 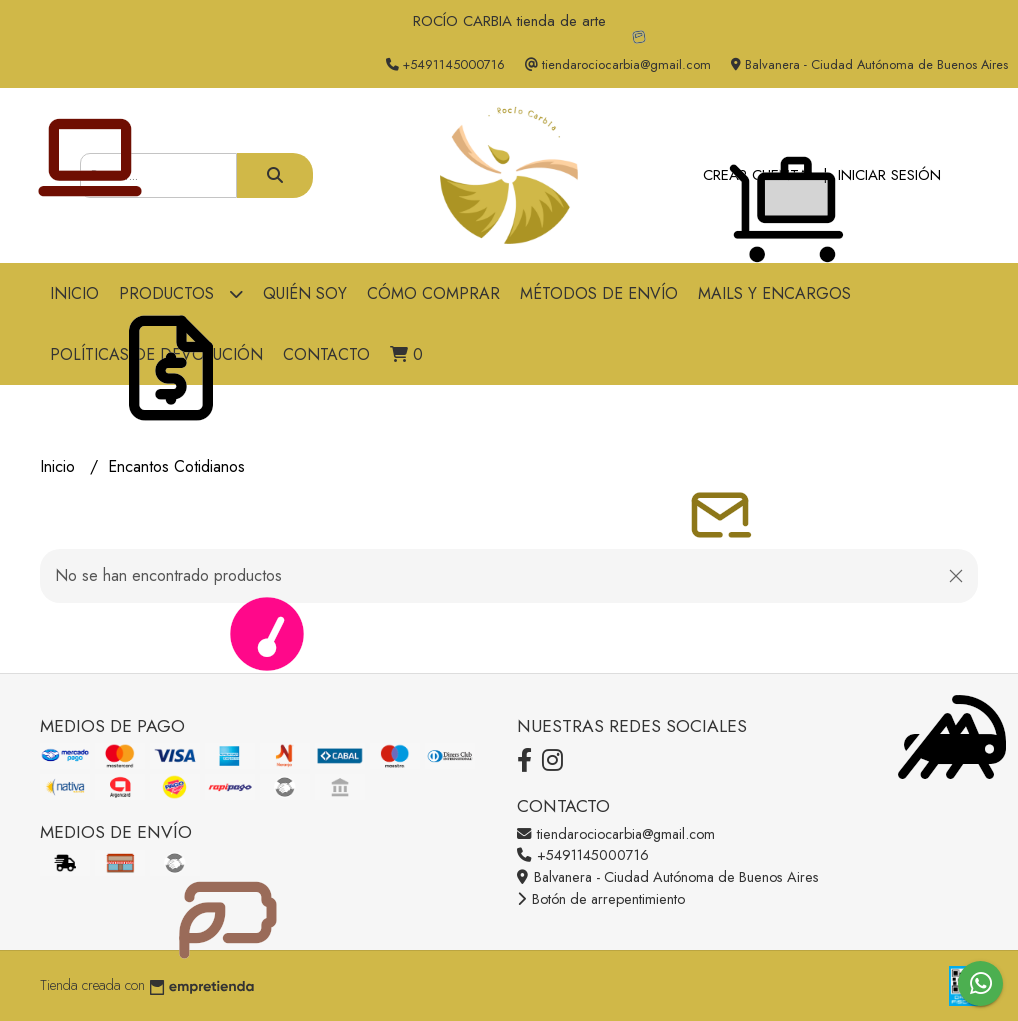 I want to click on enable battery saver or eco mode, so click(x=230, y=912).